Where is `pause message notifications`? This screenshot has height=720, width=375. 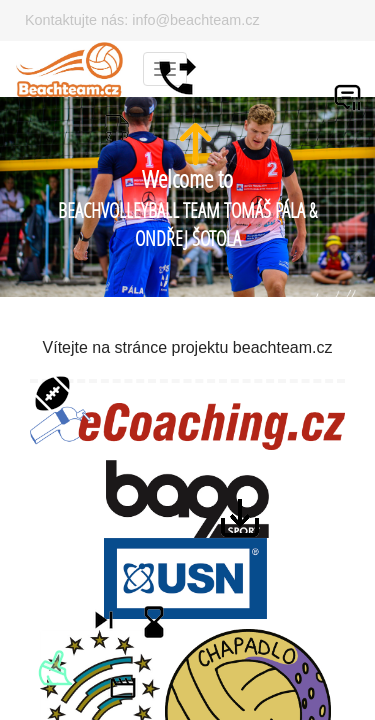 pause message notifications is located at coordinates (347, 96).